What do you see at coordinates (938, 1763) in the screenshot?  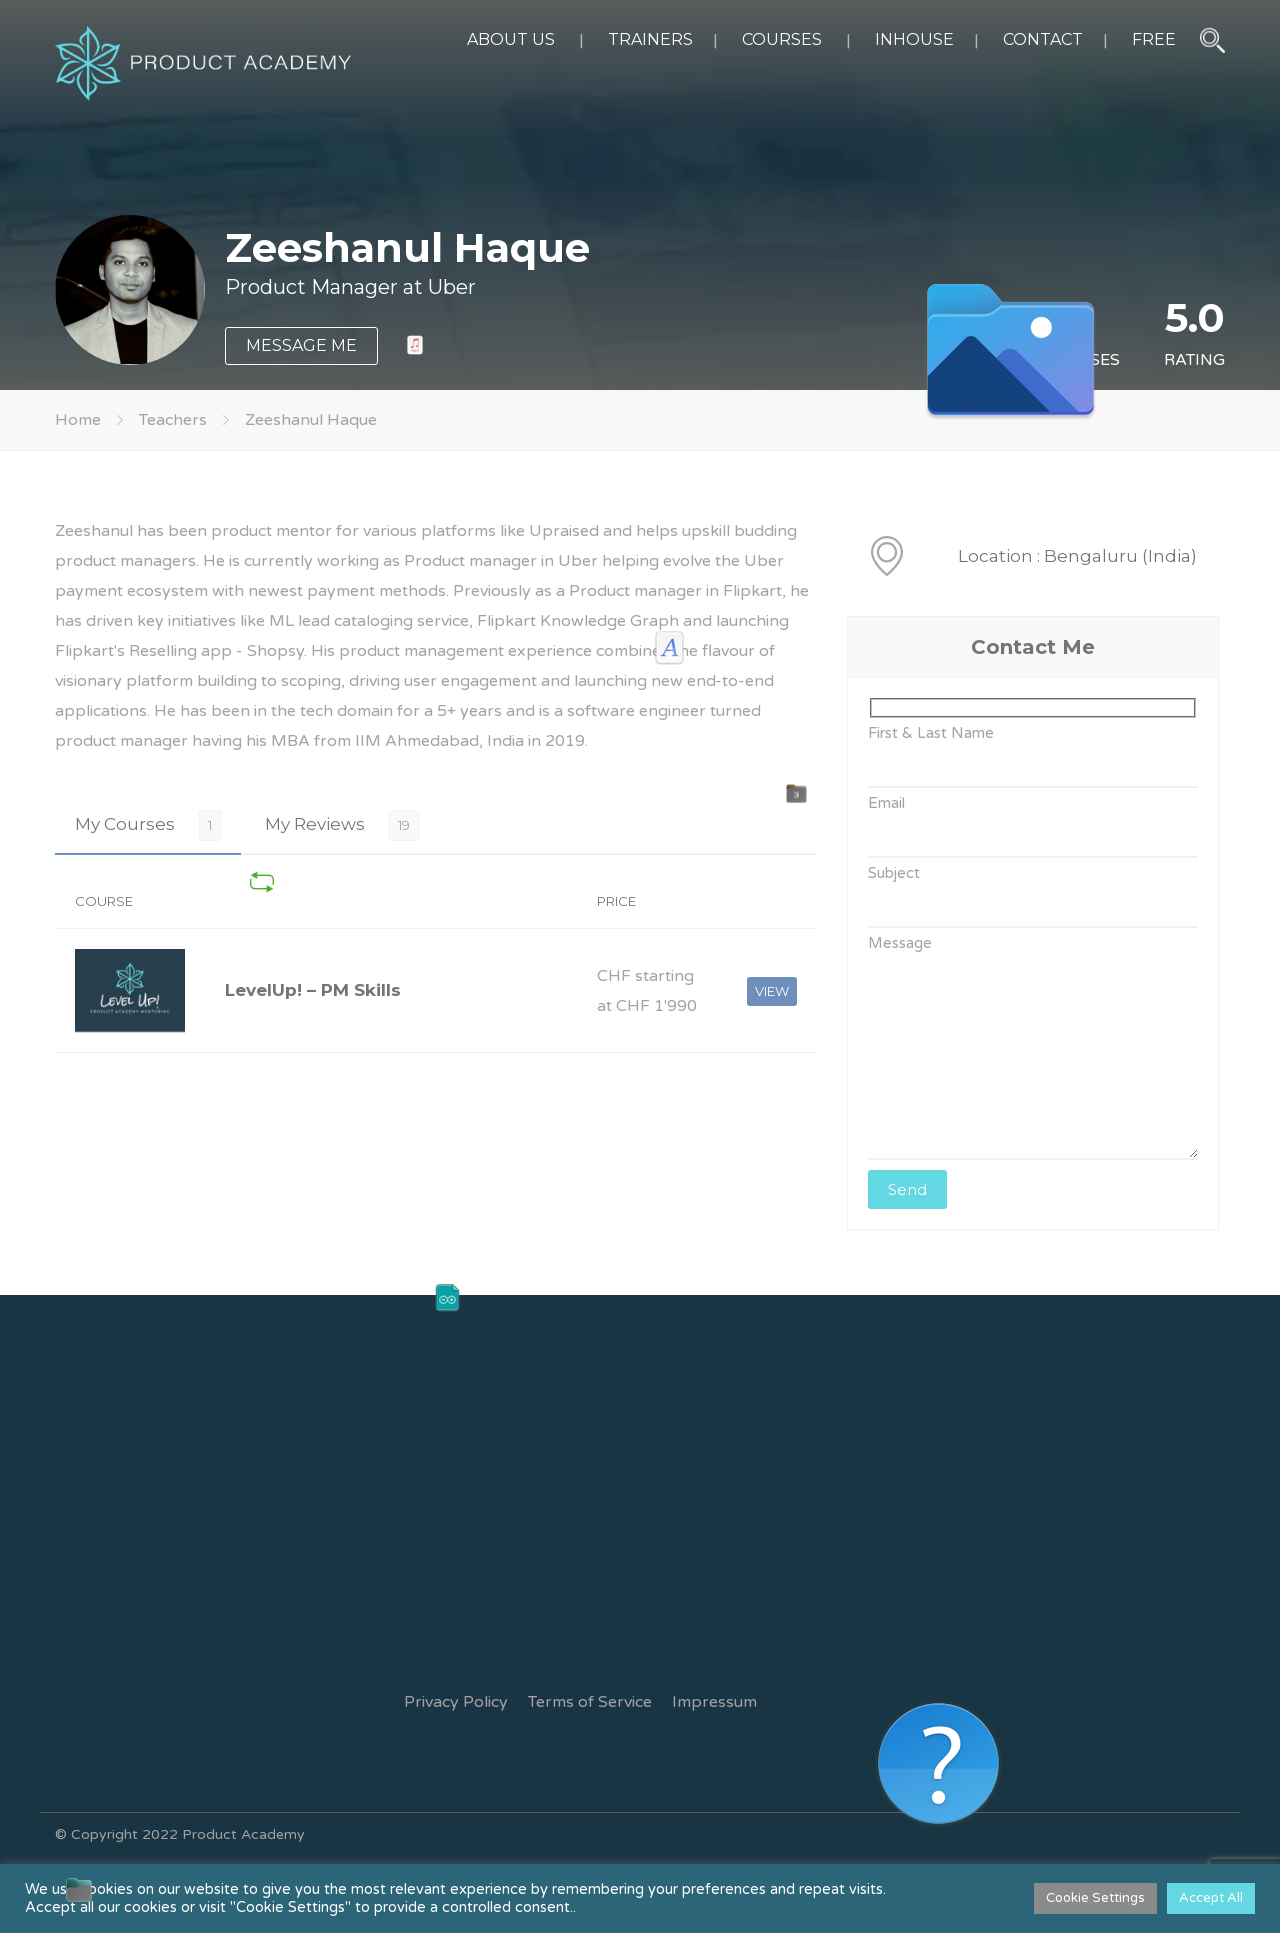 I see `open the help center or documentation` at bounding box center [938, 1763].